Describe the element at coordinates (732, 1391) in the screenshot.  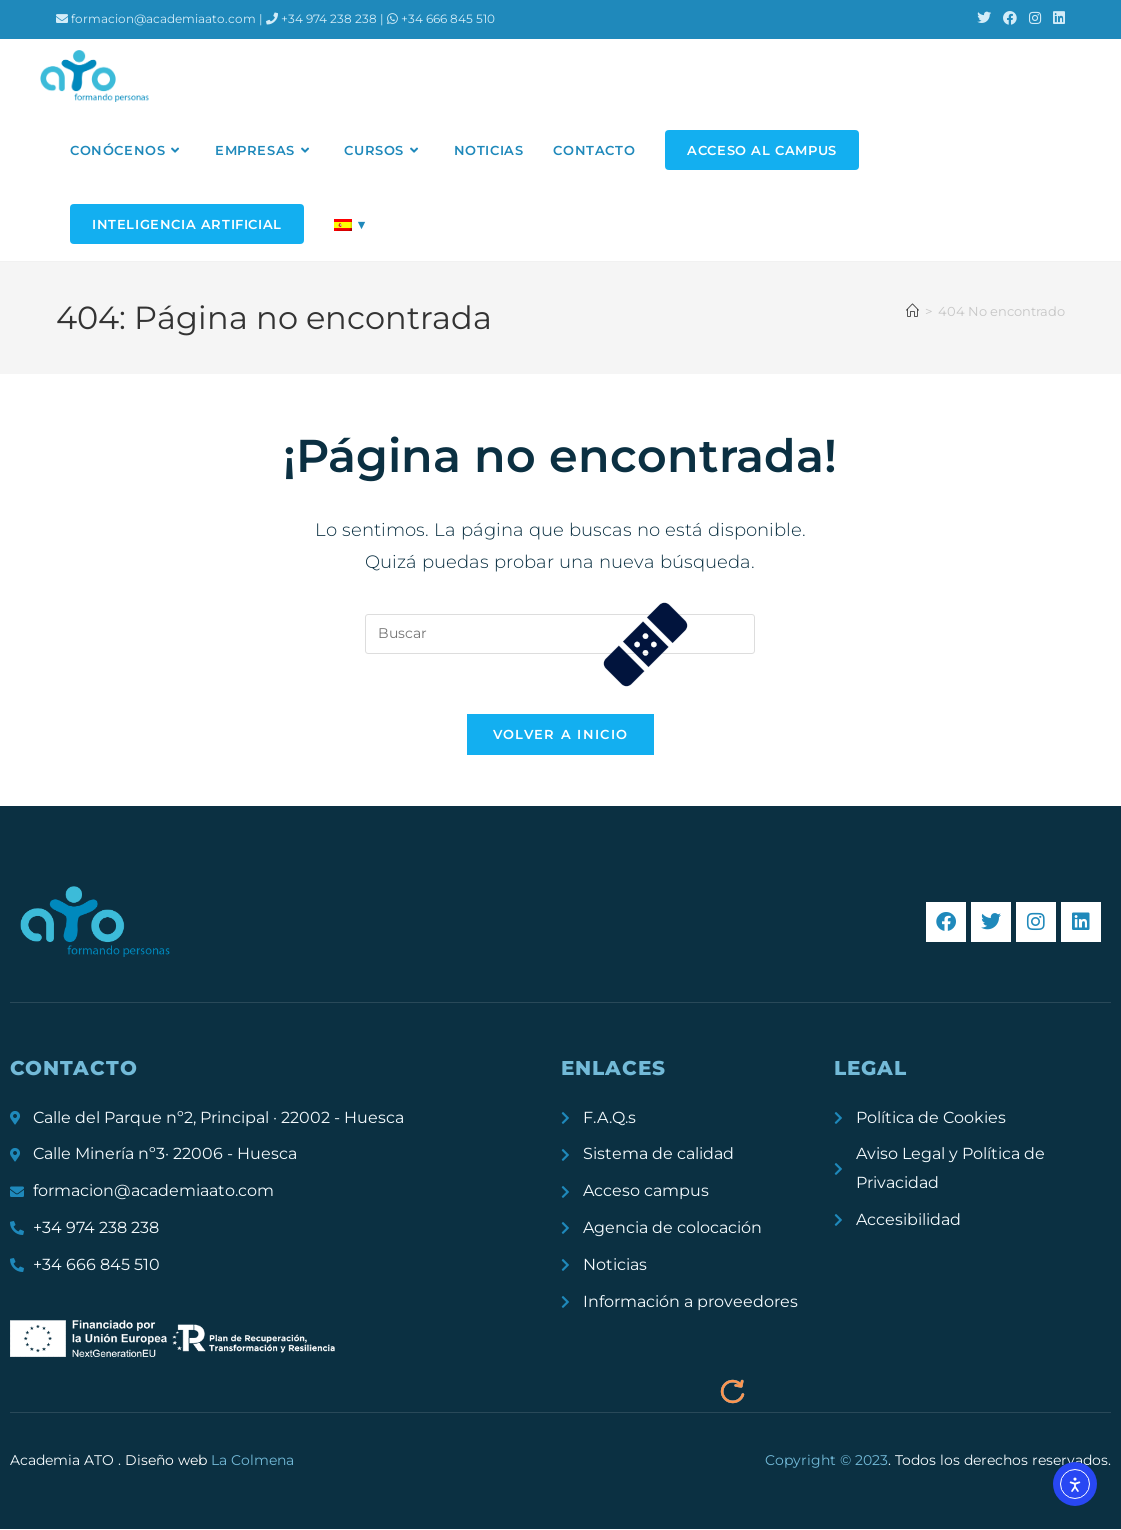
I see `refresh or reload the current page` at that location.